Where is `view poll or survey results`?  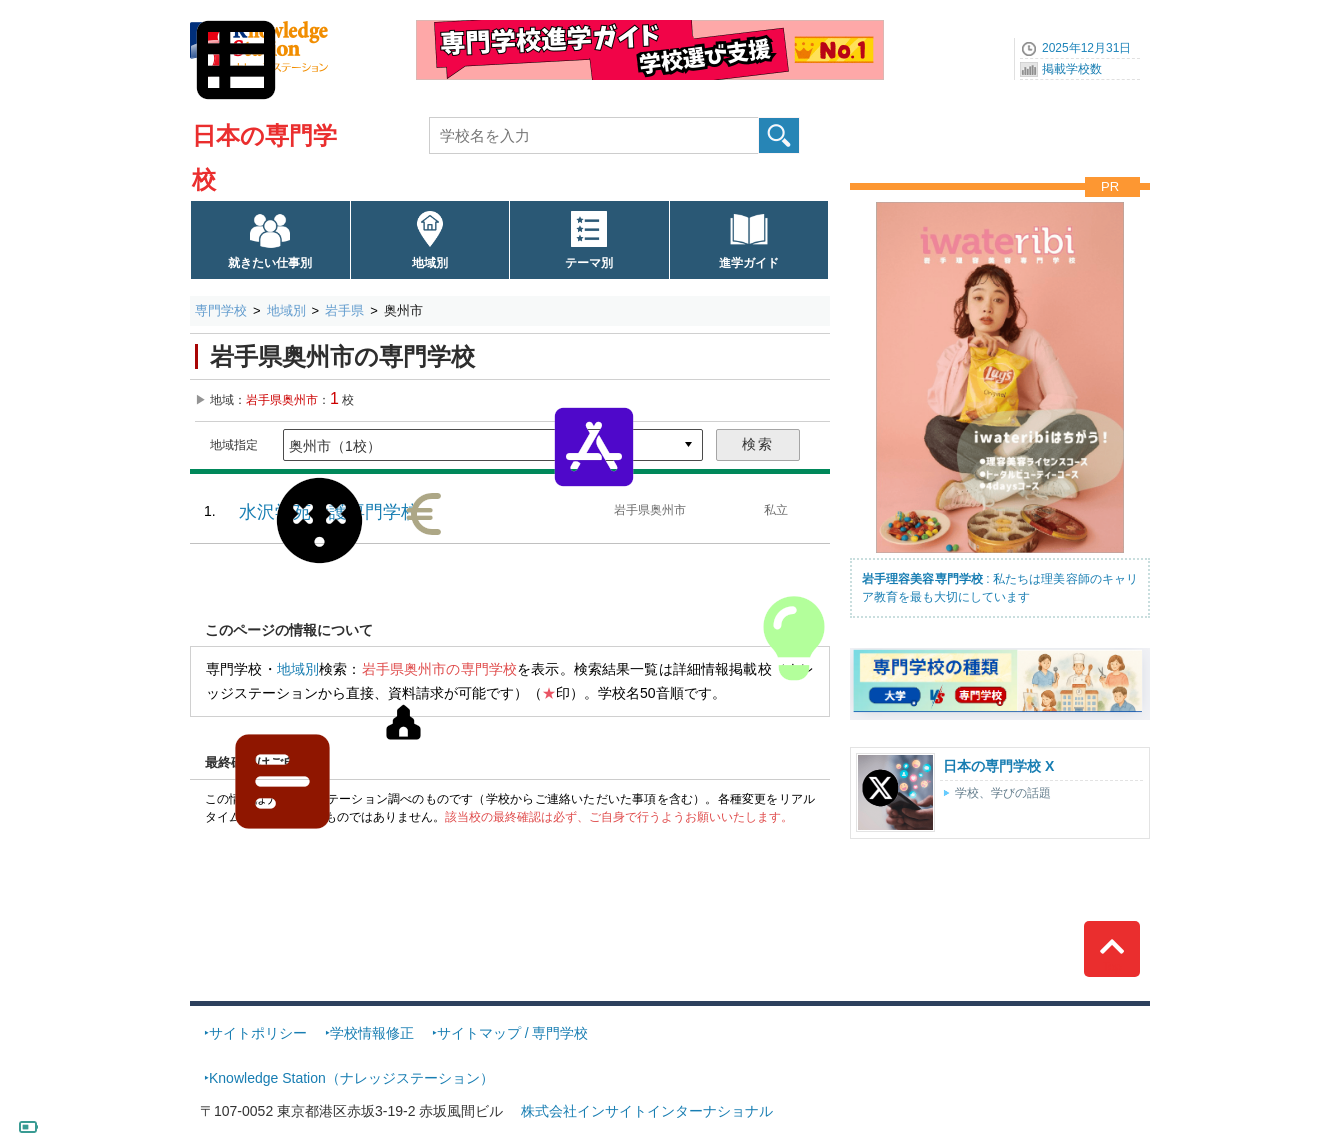
view poll or survey results is located at coordinates (282, 781).